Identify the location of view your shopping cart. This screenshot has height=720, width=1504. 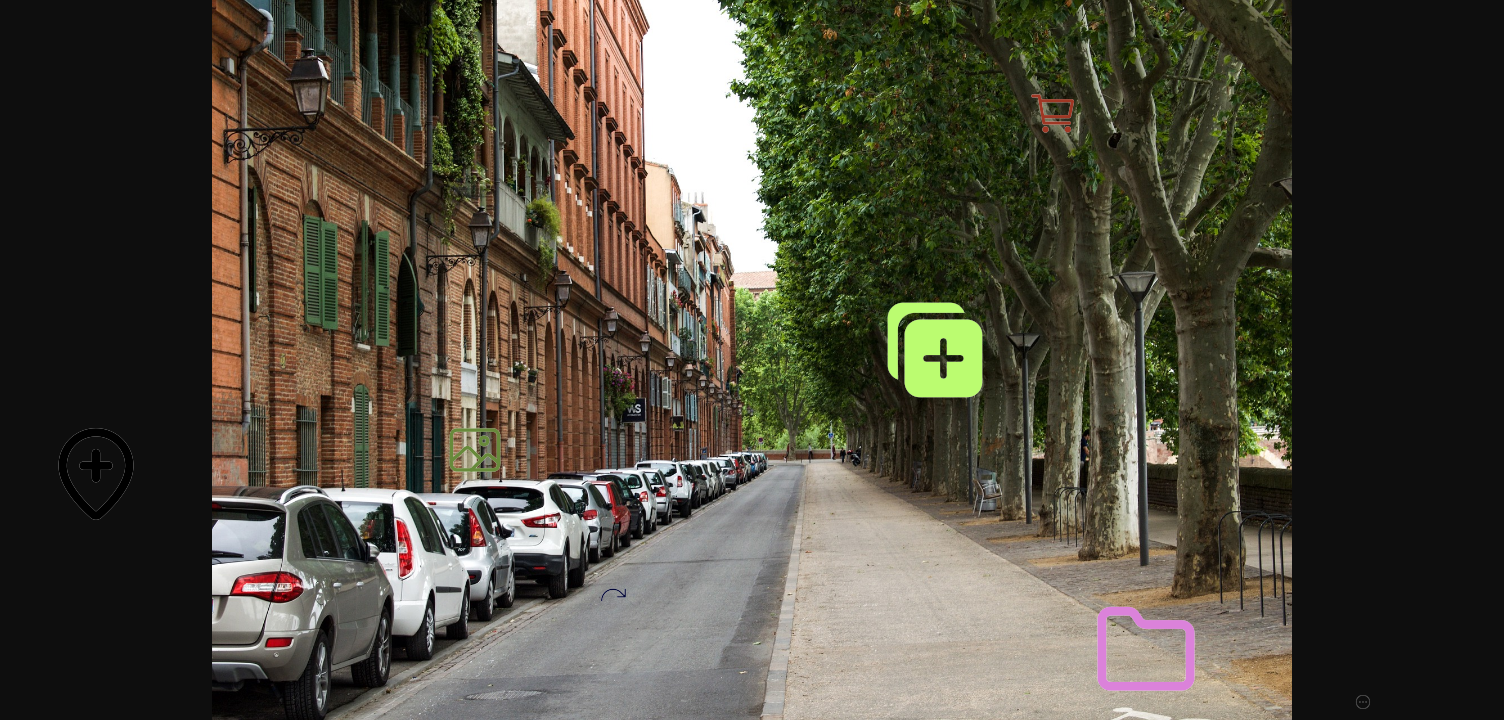
(1053, 113).